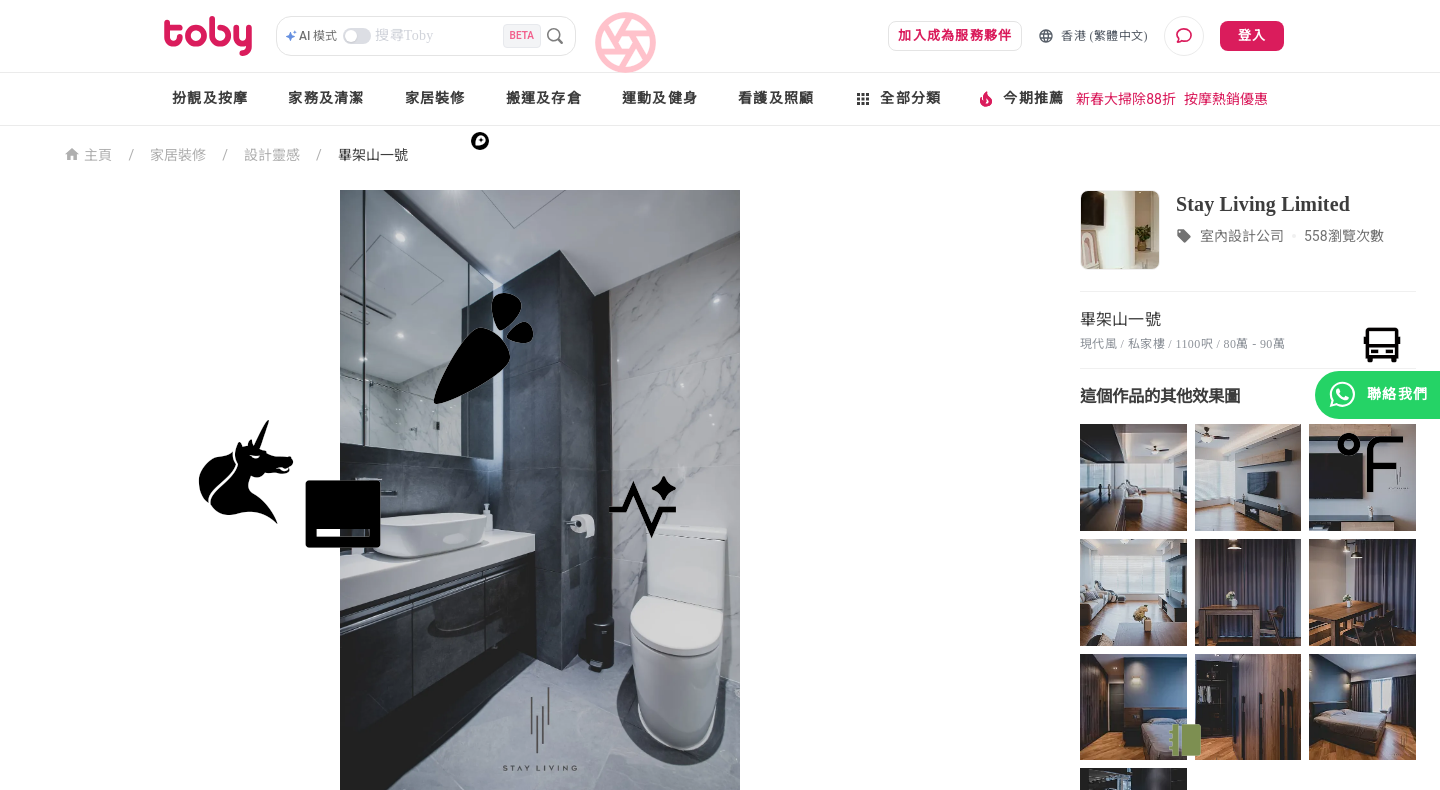 Image resolution: width=1440 pixels, height=790 pixels. I want to click on view booklet or documentation, so click(1185, 740).